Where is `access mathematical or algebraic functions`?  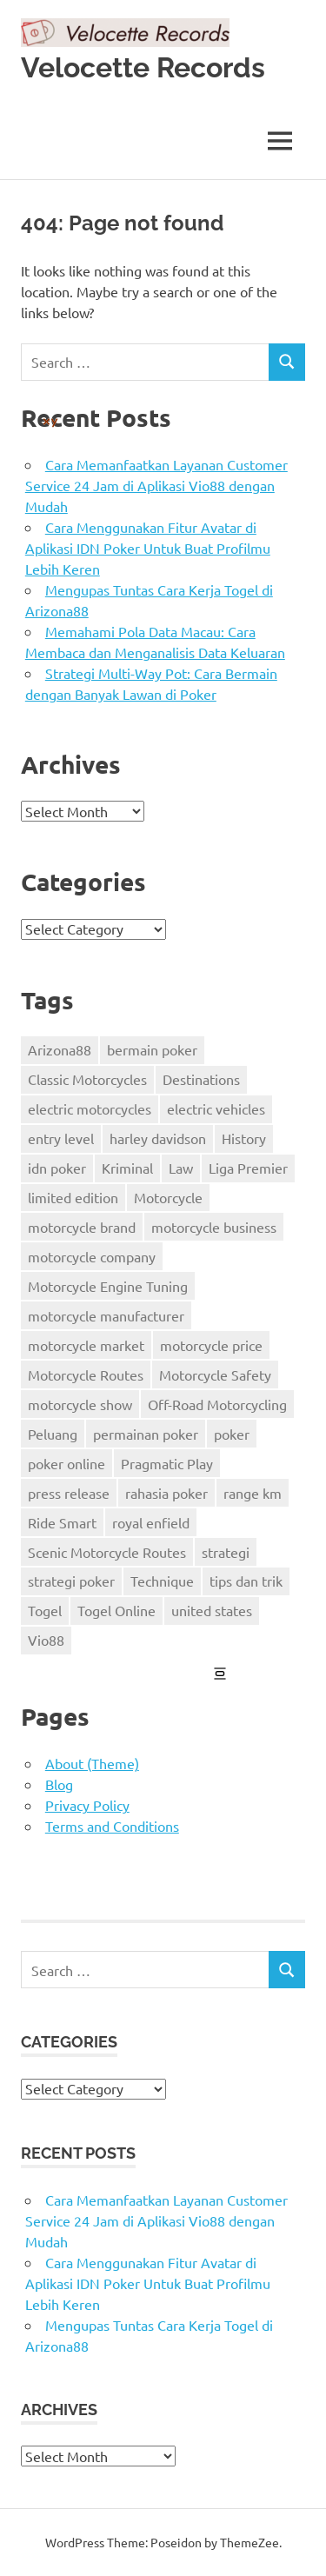
access mathematical or algebraic functions is located at coordinates (50, 422).